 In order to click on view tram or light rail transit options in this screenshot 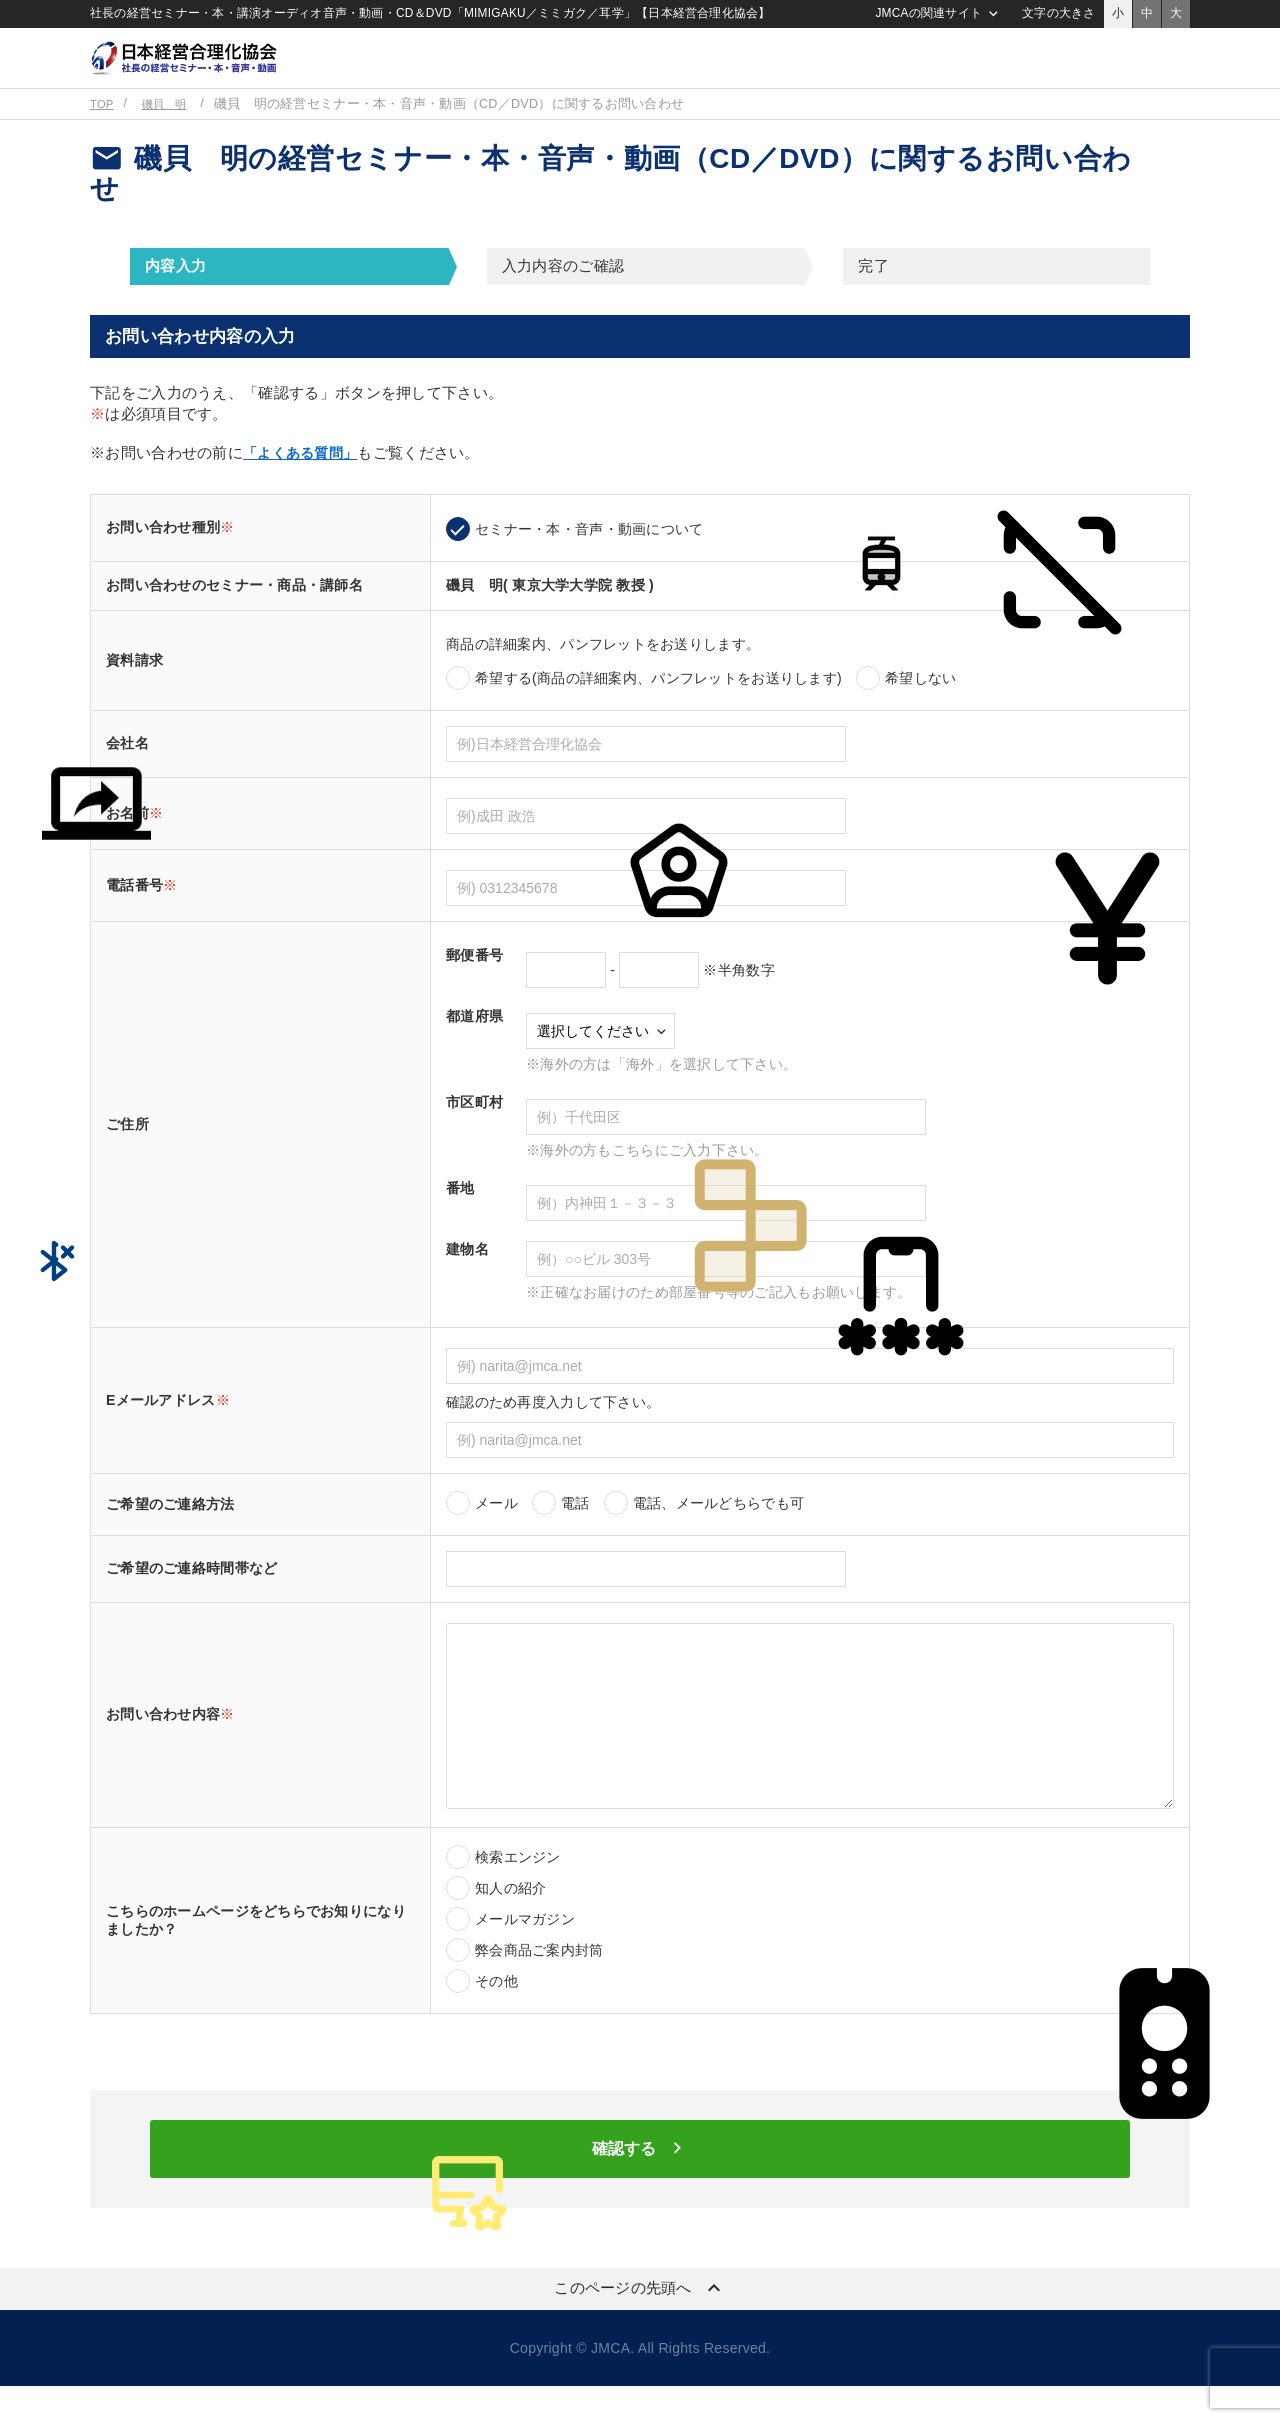, I will do `click(881, 563)`.